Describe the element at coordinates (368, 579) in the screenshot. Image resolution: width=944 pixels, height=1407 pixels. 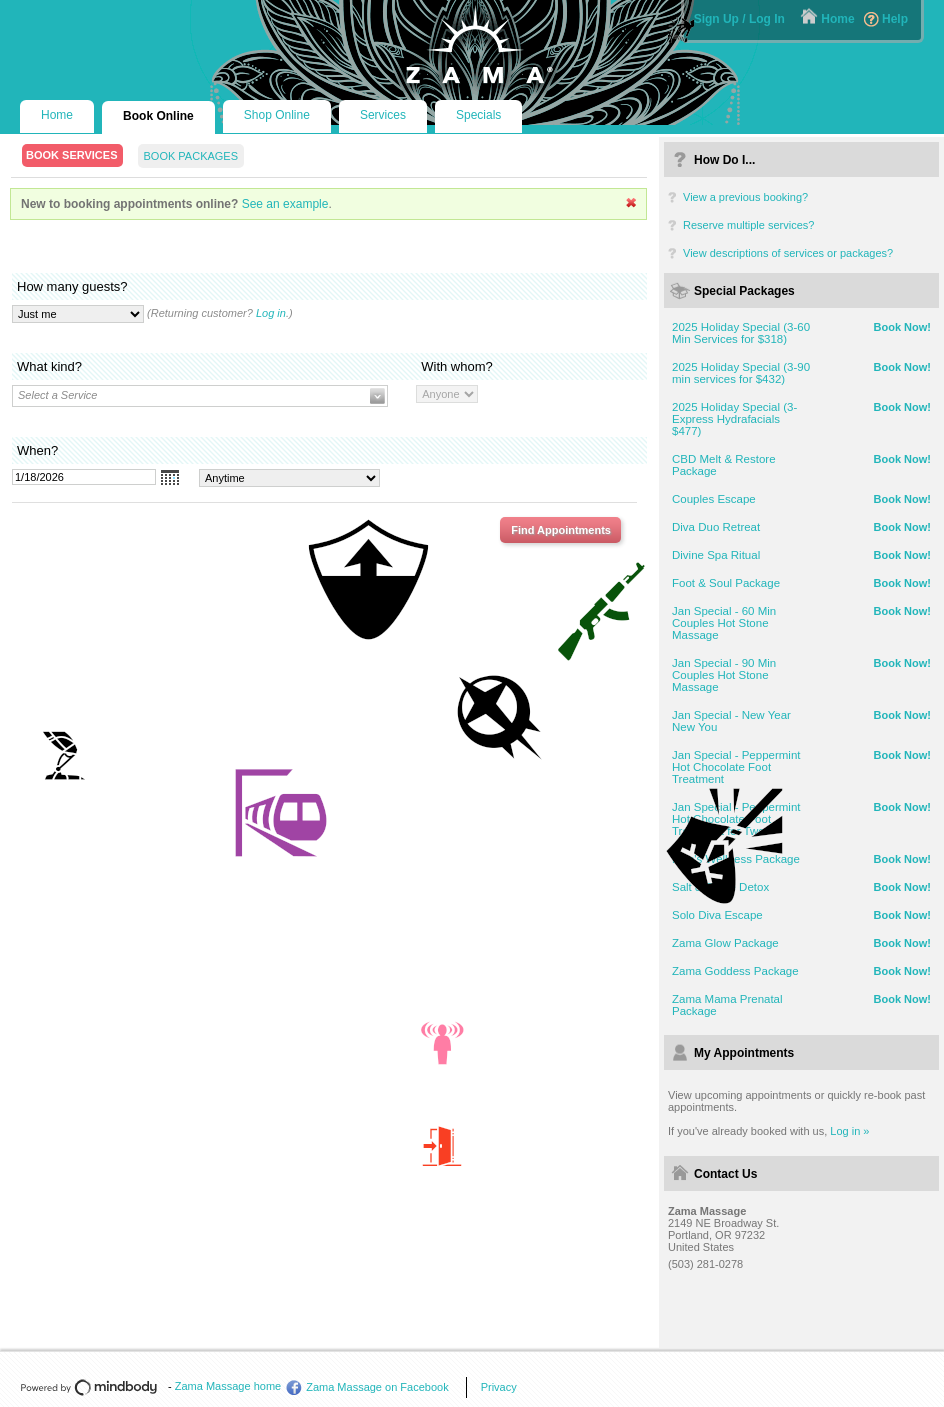
I see `upgrade your armor or defensive stats` at that location.